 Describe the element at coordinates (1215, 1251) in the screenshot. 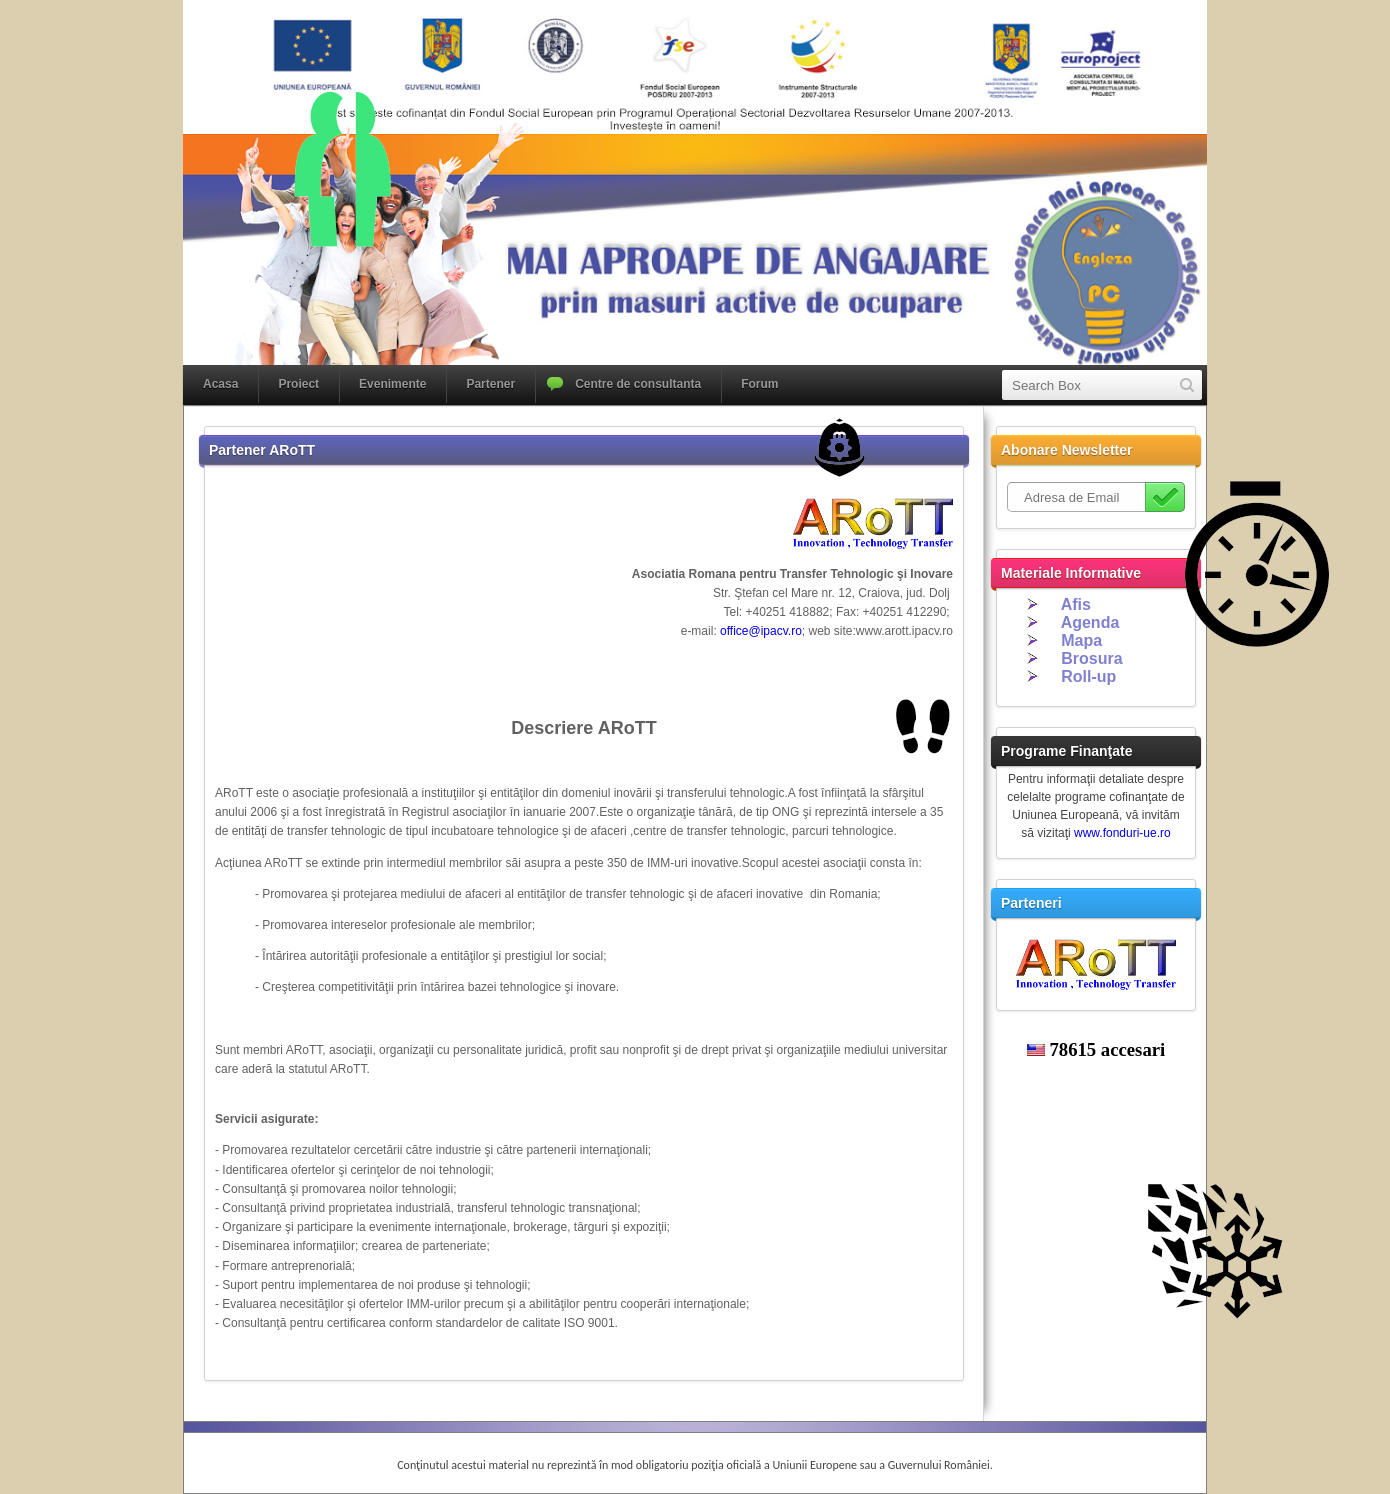

I see `cast ice or frost spell` at that location.